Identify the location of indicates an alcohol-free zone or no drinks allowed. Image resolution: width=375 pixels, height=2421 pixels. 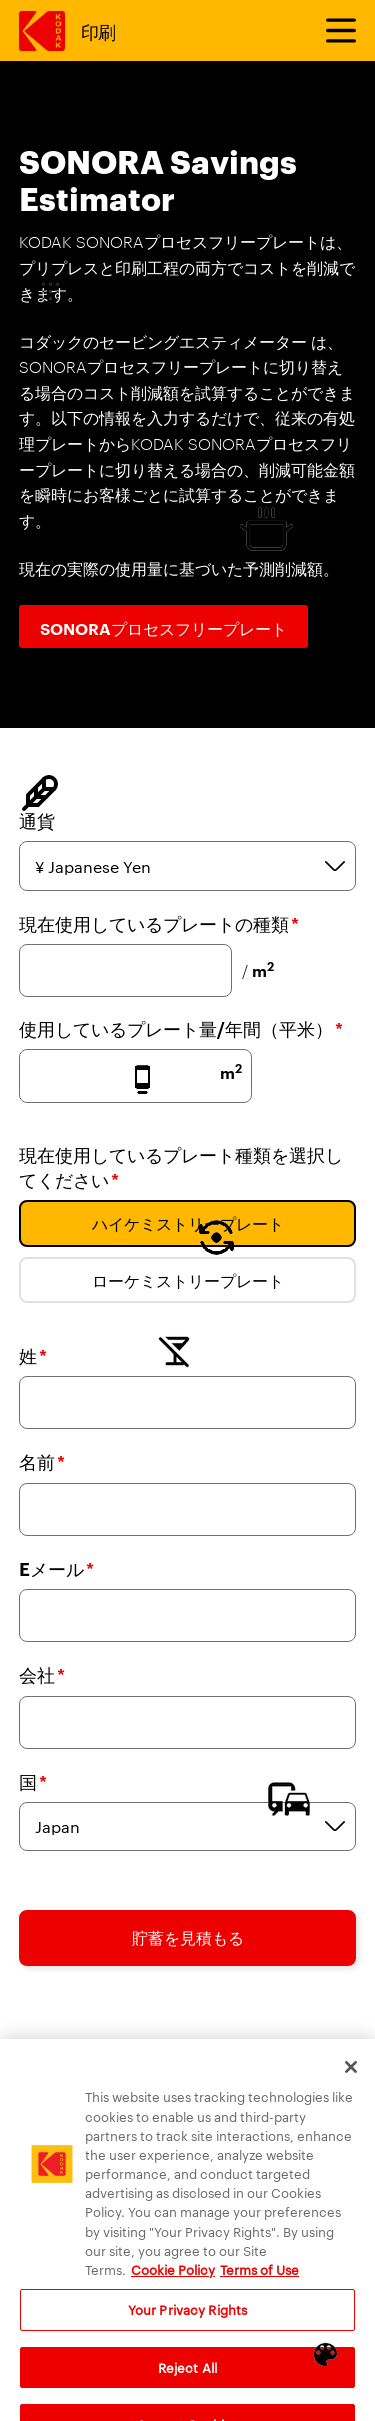
(175, 1351).